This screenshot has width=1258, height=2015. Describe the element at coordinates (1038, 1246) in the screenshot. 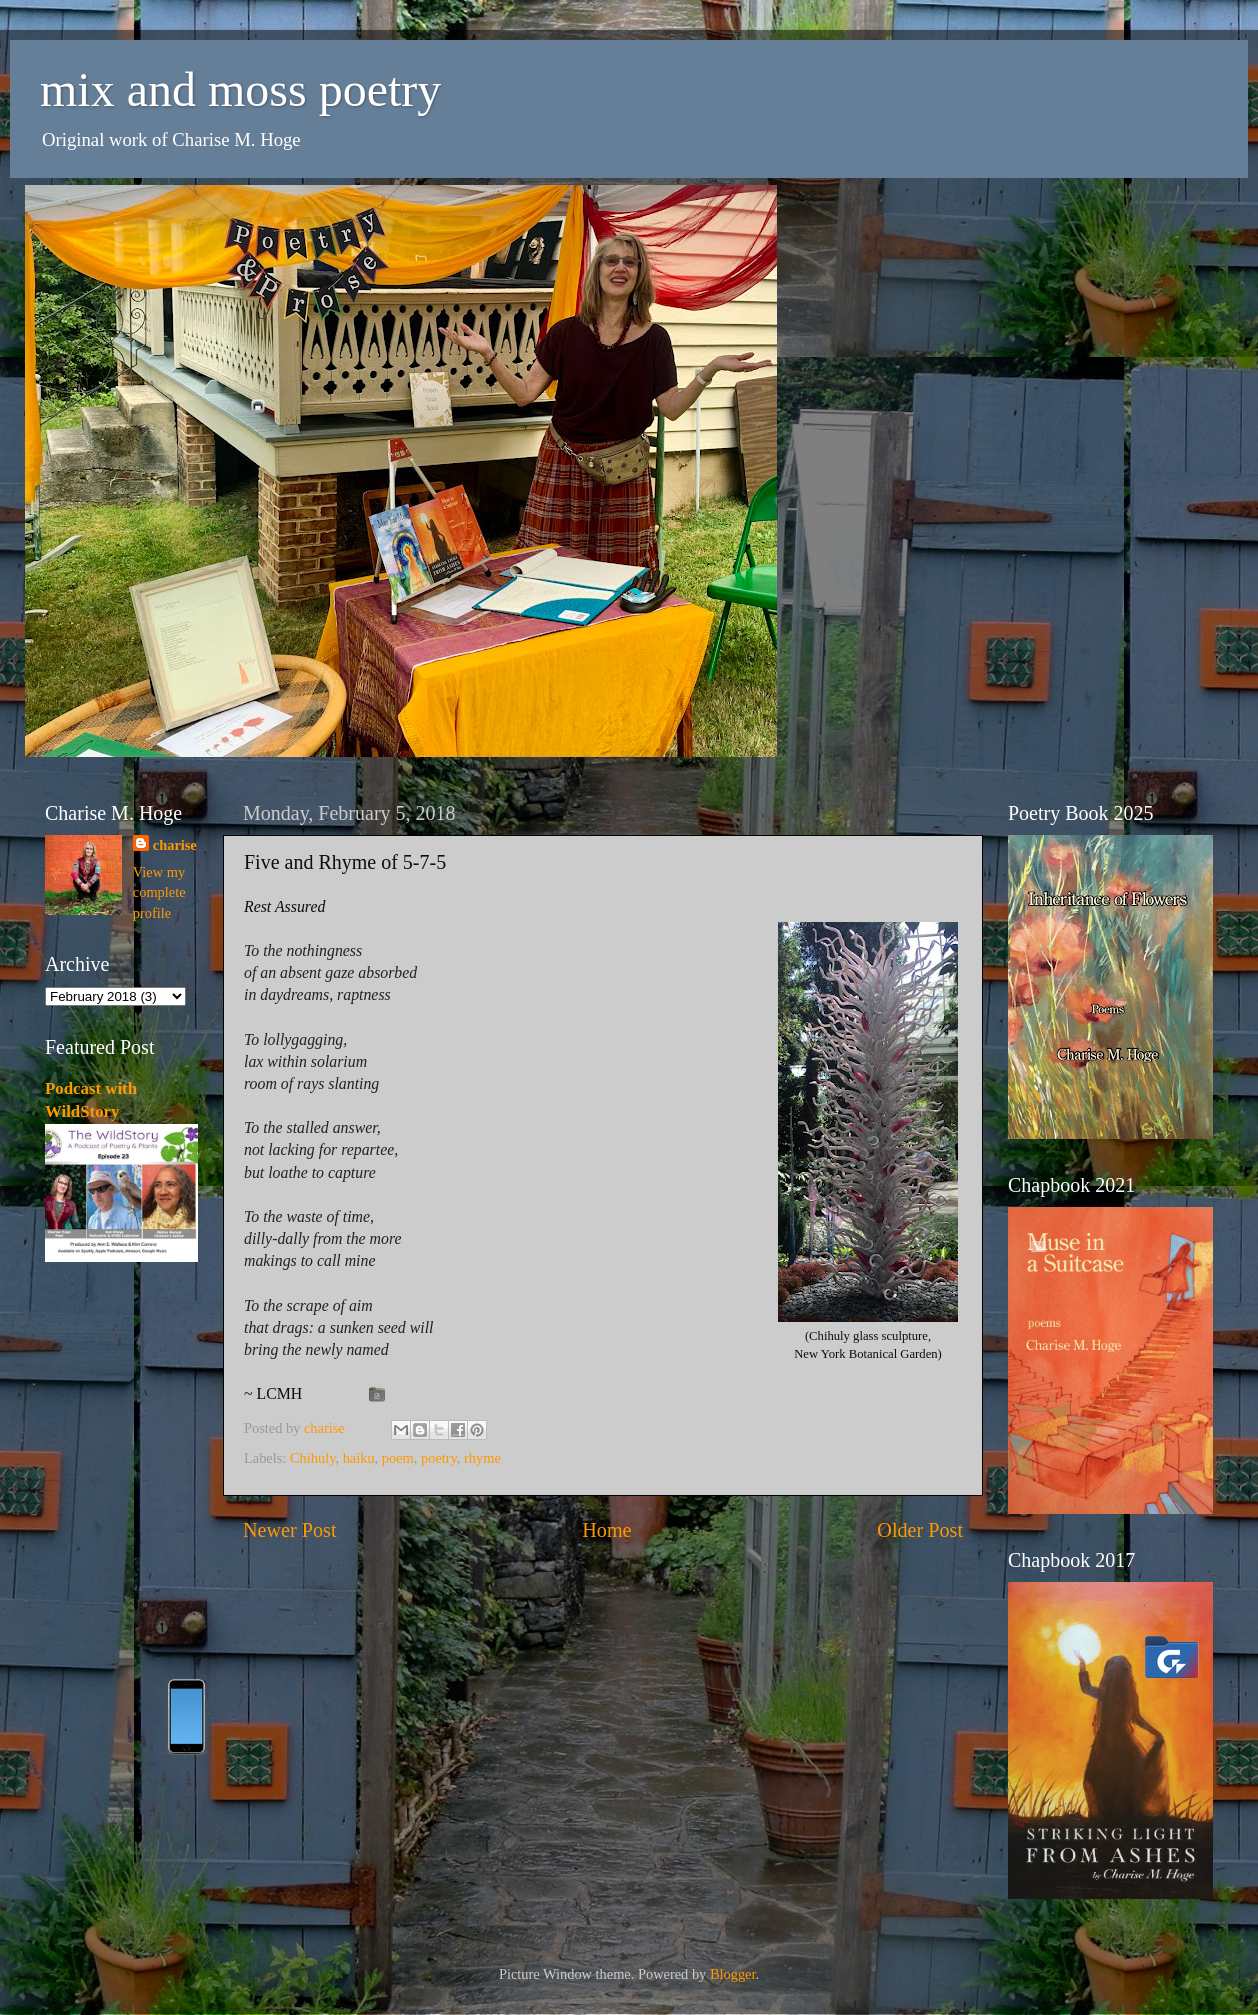

I see `view image library` at that location.